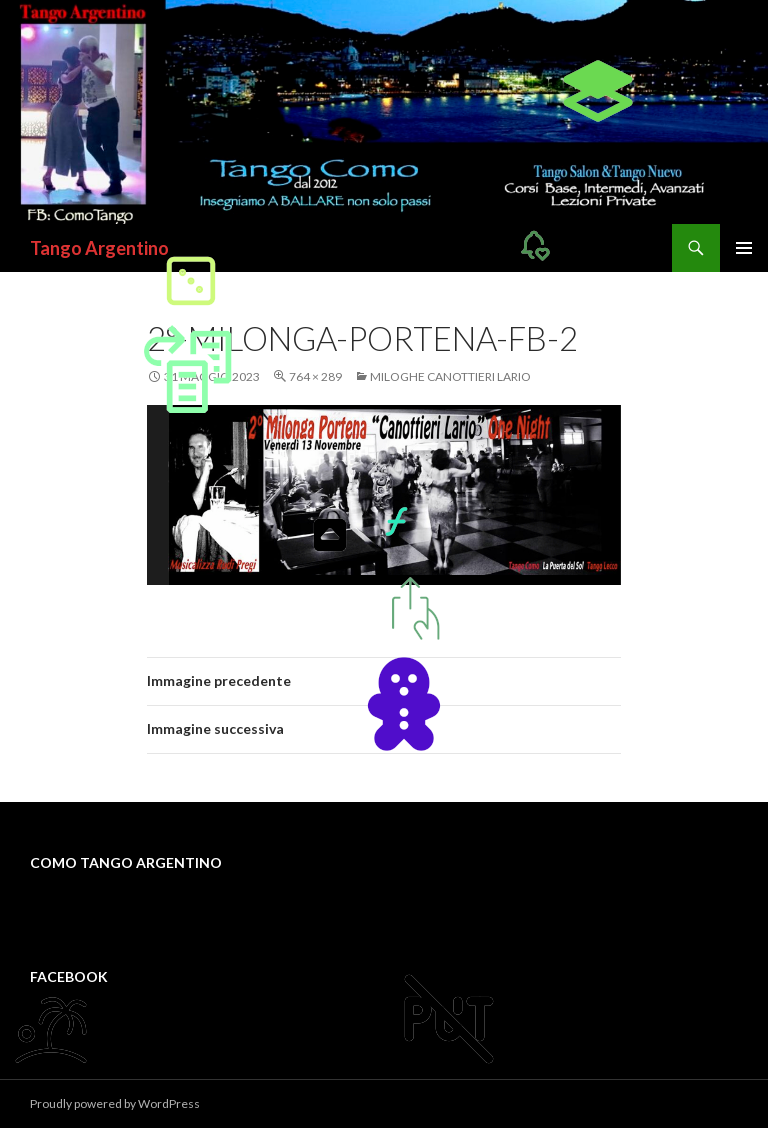 The image size is (768, 1128). What do you see at coordinates (51, 1030) in the screenshot?
I see `indicates vacation or travel mode` at bounding box center [51, 1030].